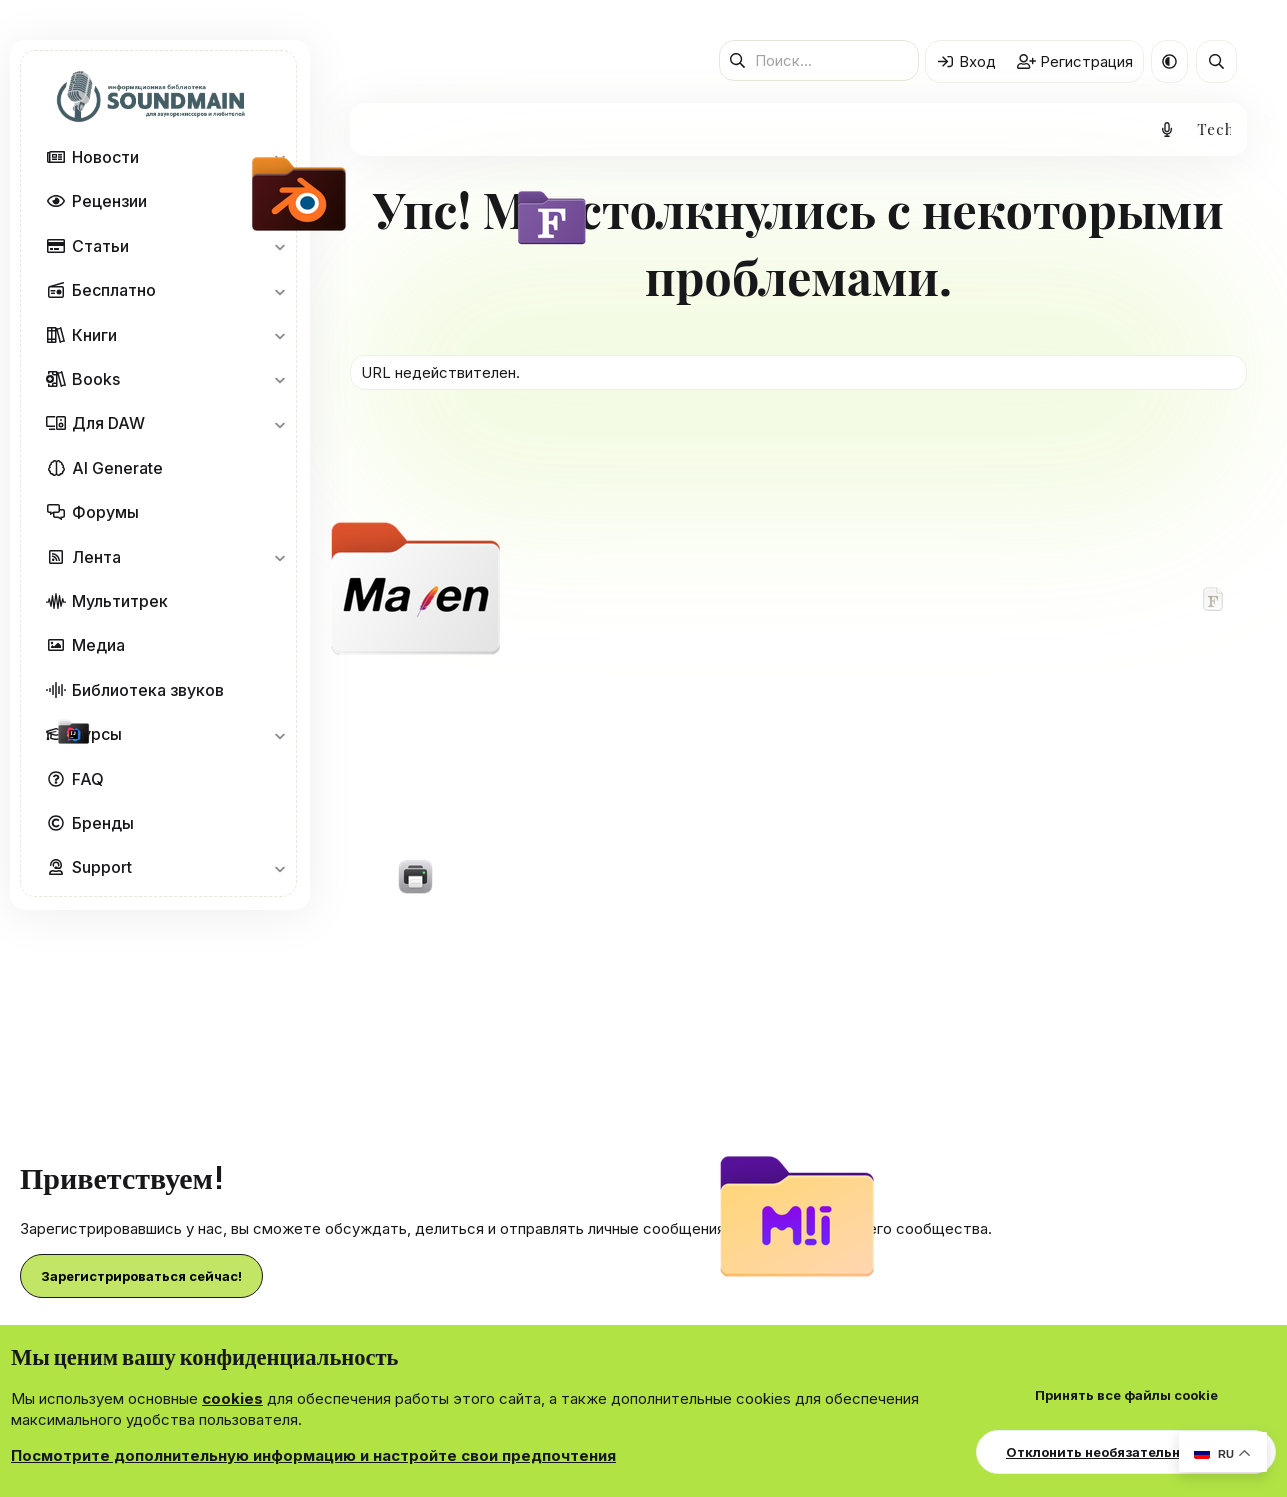 This screenshot has height=1497, width=1287. Describe the element at coordinates (1213, 599) in the screenshot. I see `a fortran source code file` at that location.